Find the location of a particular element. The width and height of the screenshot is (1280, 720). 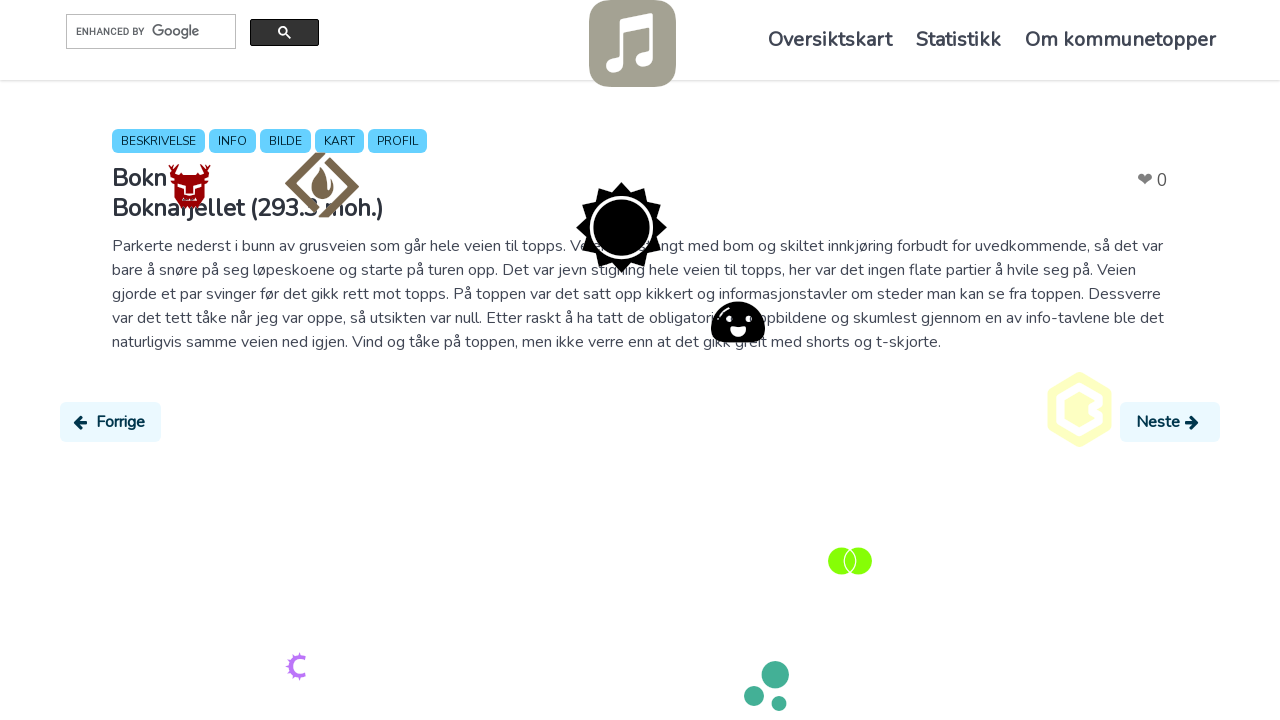

open the Bakaláři school management app is located at coordinates (1079, 409).